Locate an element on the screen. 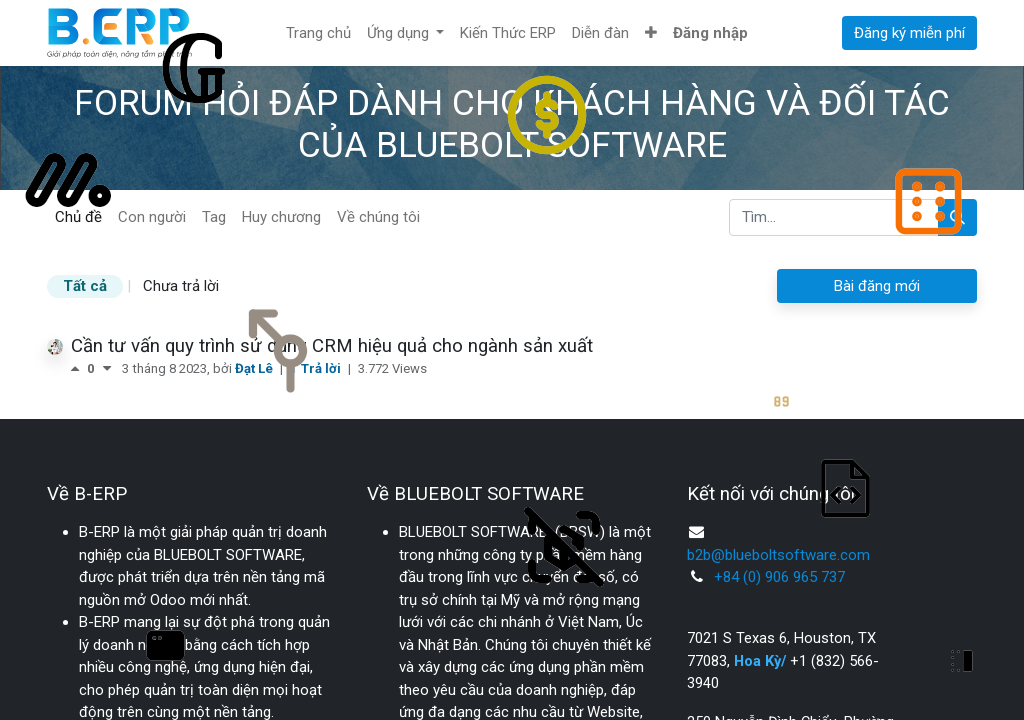 The image size is (1024, 720). open monday.com workspace is located at coordinates (66, 180).